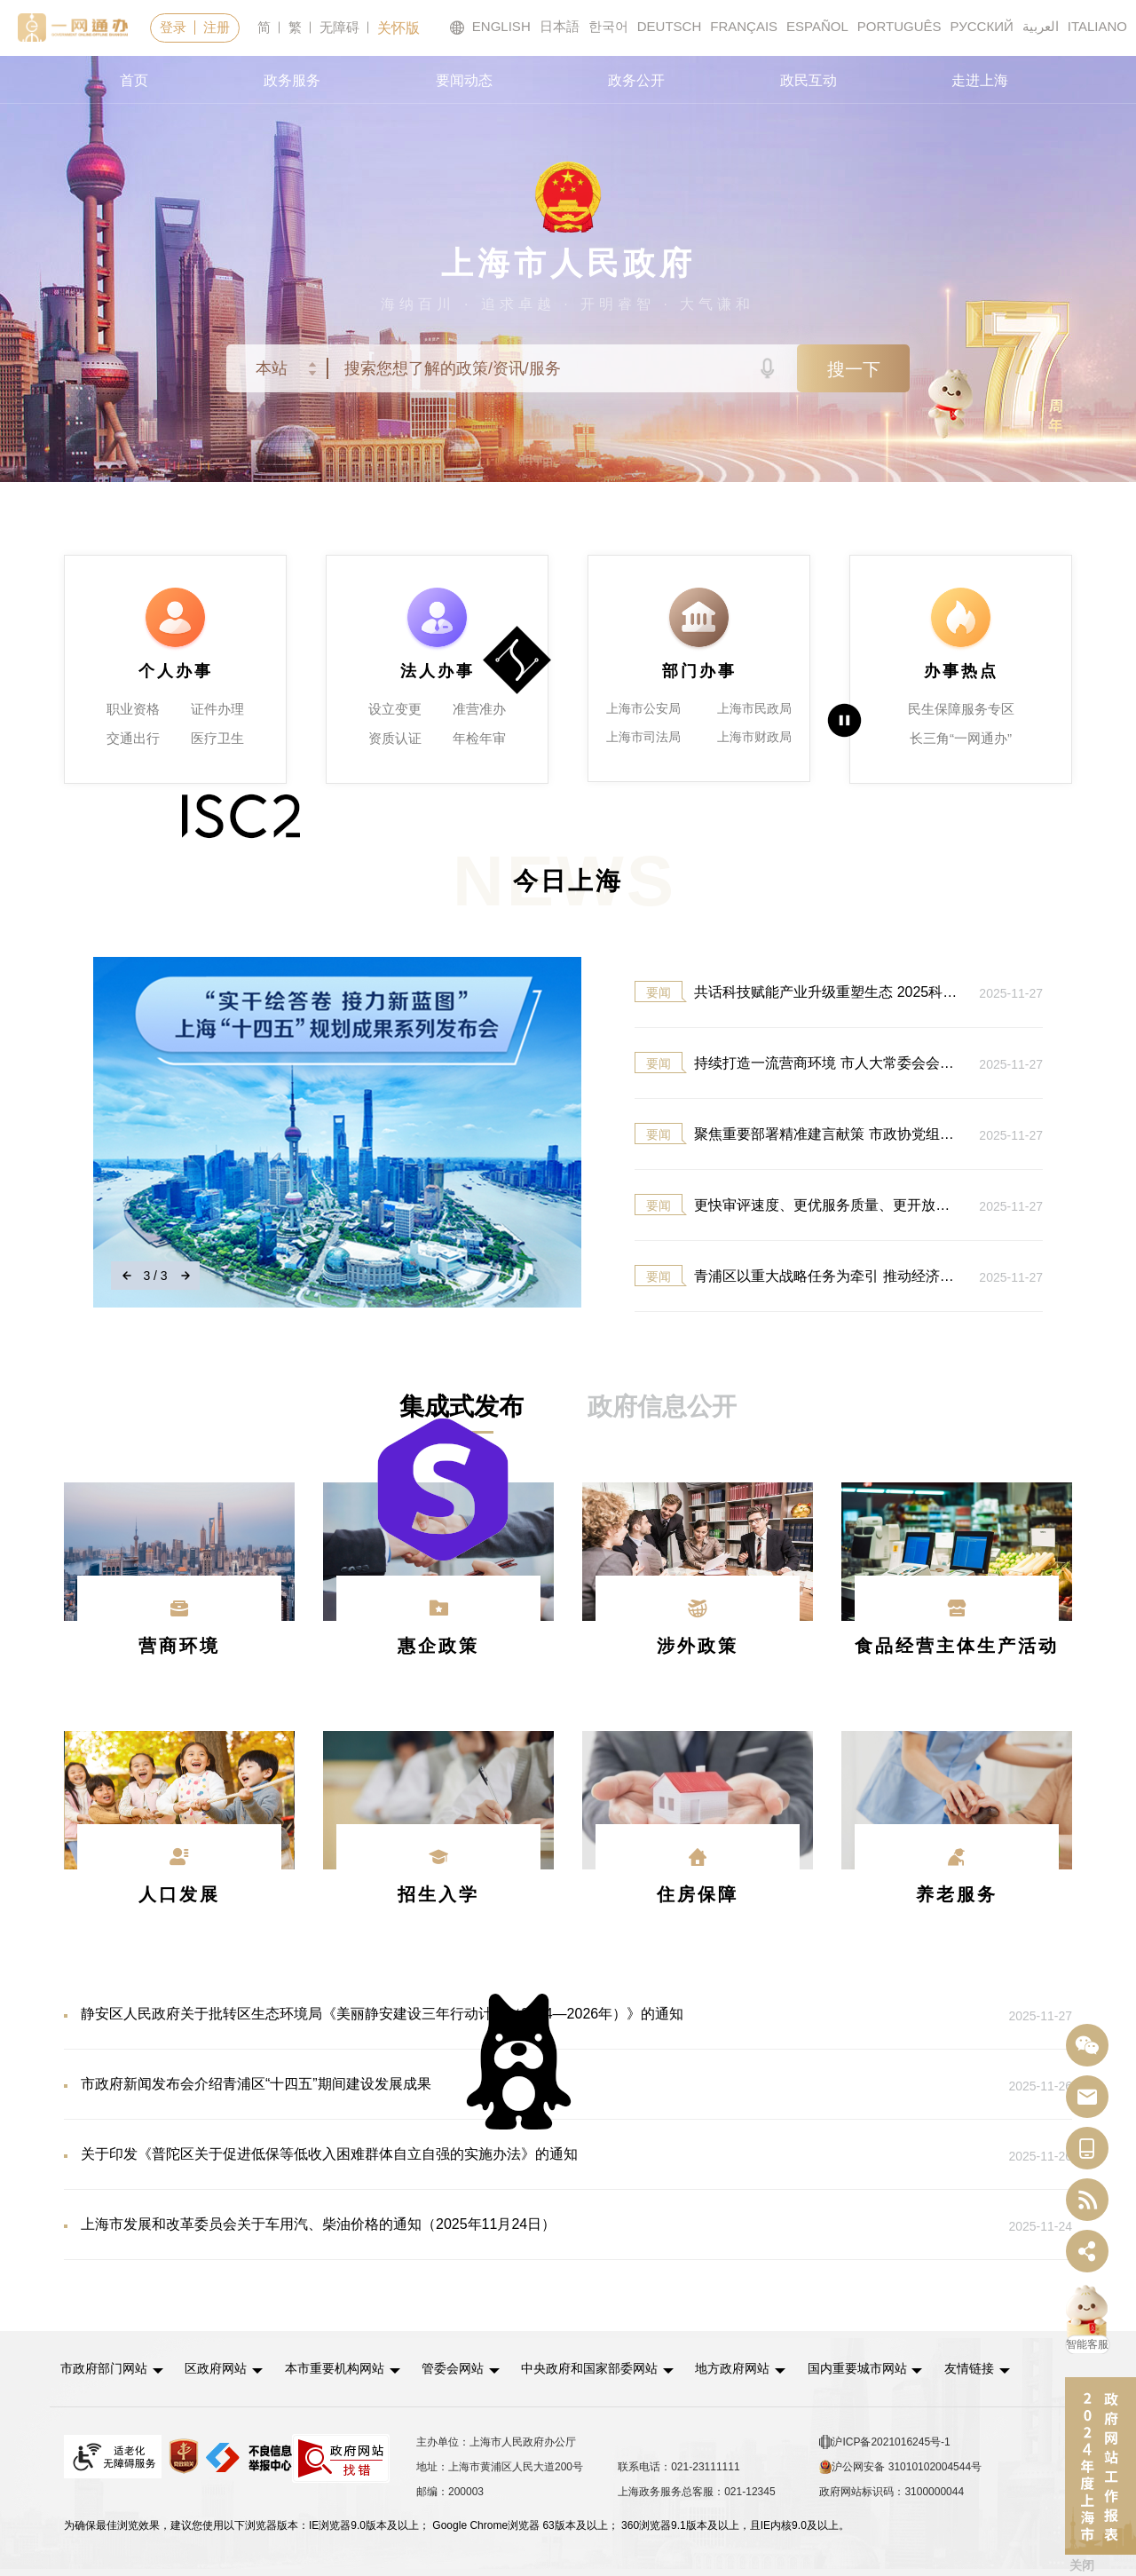 The image size is (1136, 2576). What do you see at coordinates (241, 816) in the screenshot?
I see `ISC² official logo` at bounding box center [241, 816].